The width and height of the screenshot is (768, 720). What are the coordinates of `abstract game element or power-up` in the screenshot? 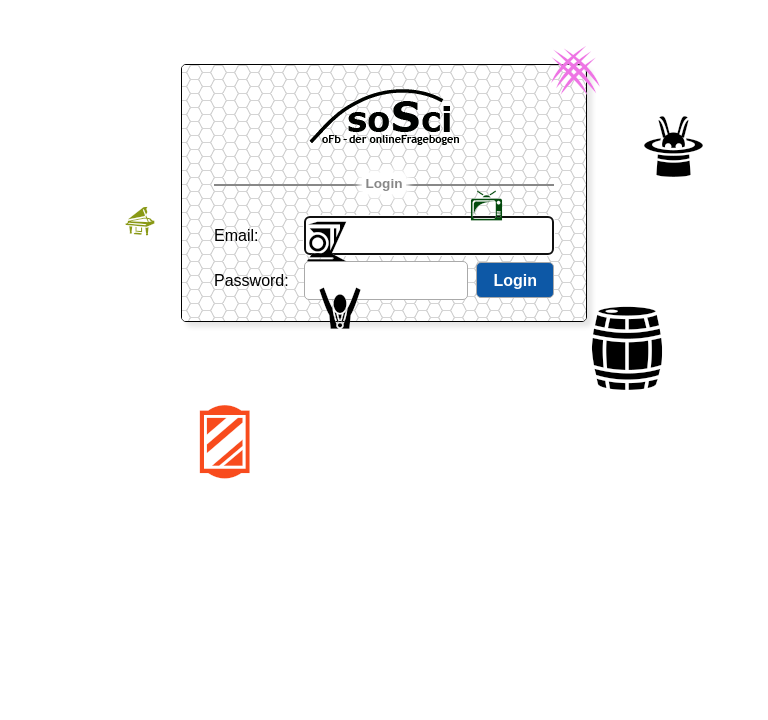 It's located at (326, 241).